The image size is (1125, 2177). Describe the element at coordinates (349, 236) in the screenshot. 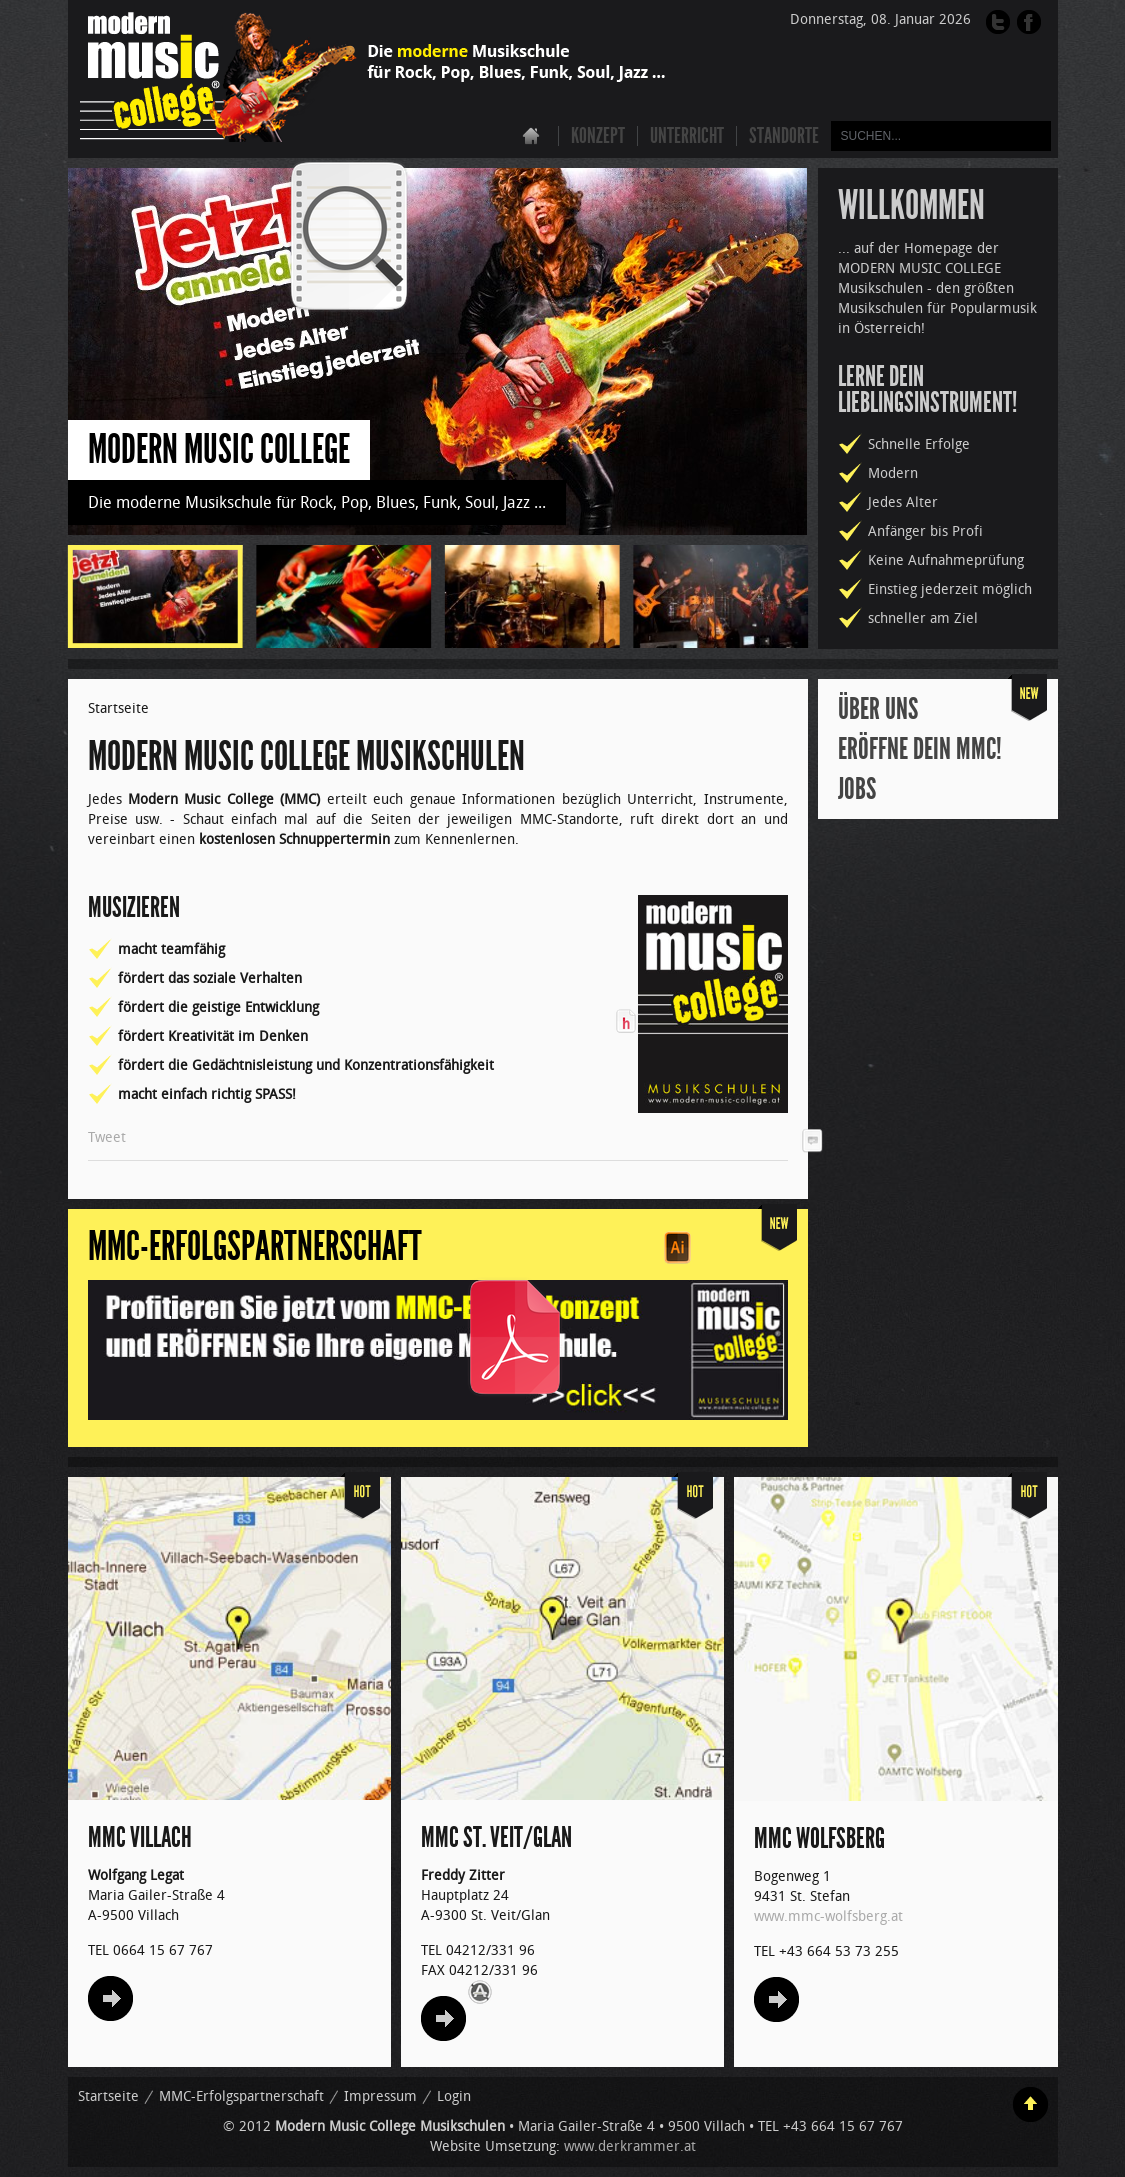

I see `open system logs viewer` at that location.